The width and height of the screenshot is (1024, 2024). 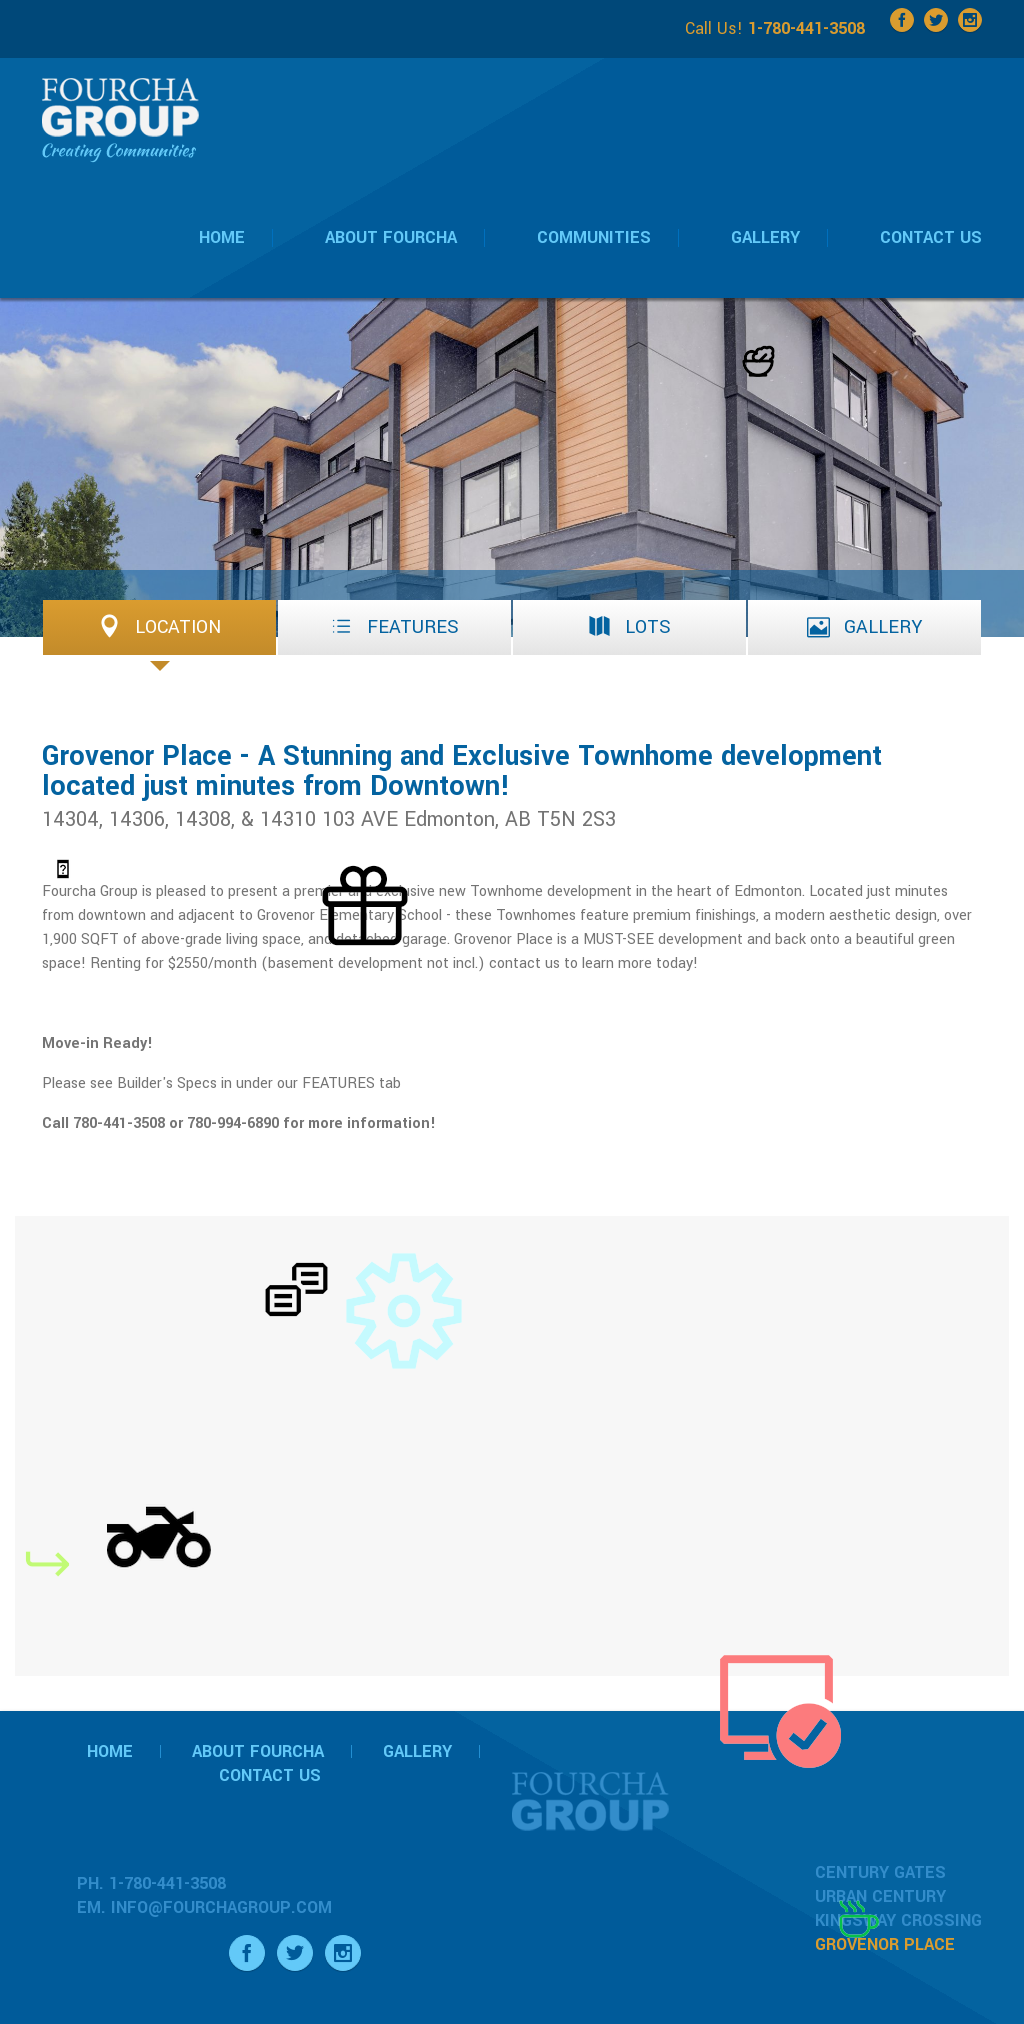 I want to click on indicates an enumeration type in code, so click(x=296, y=1289).